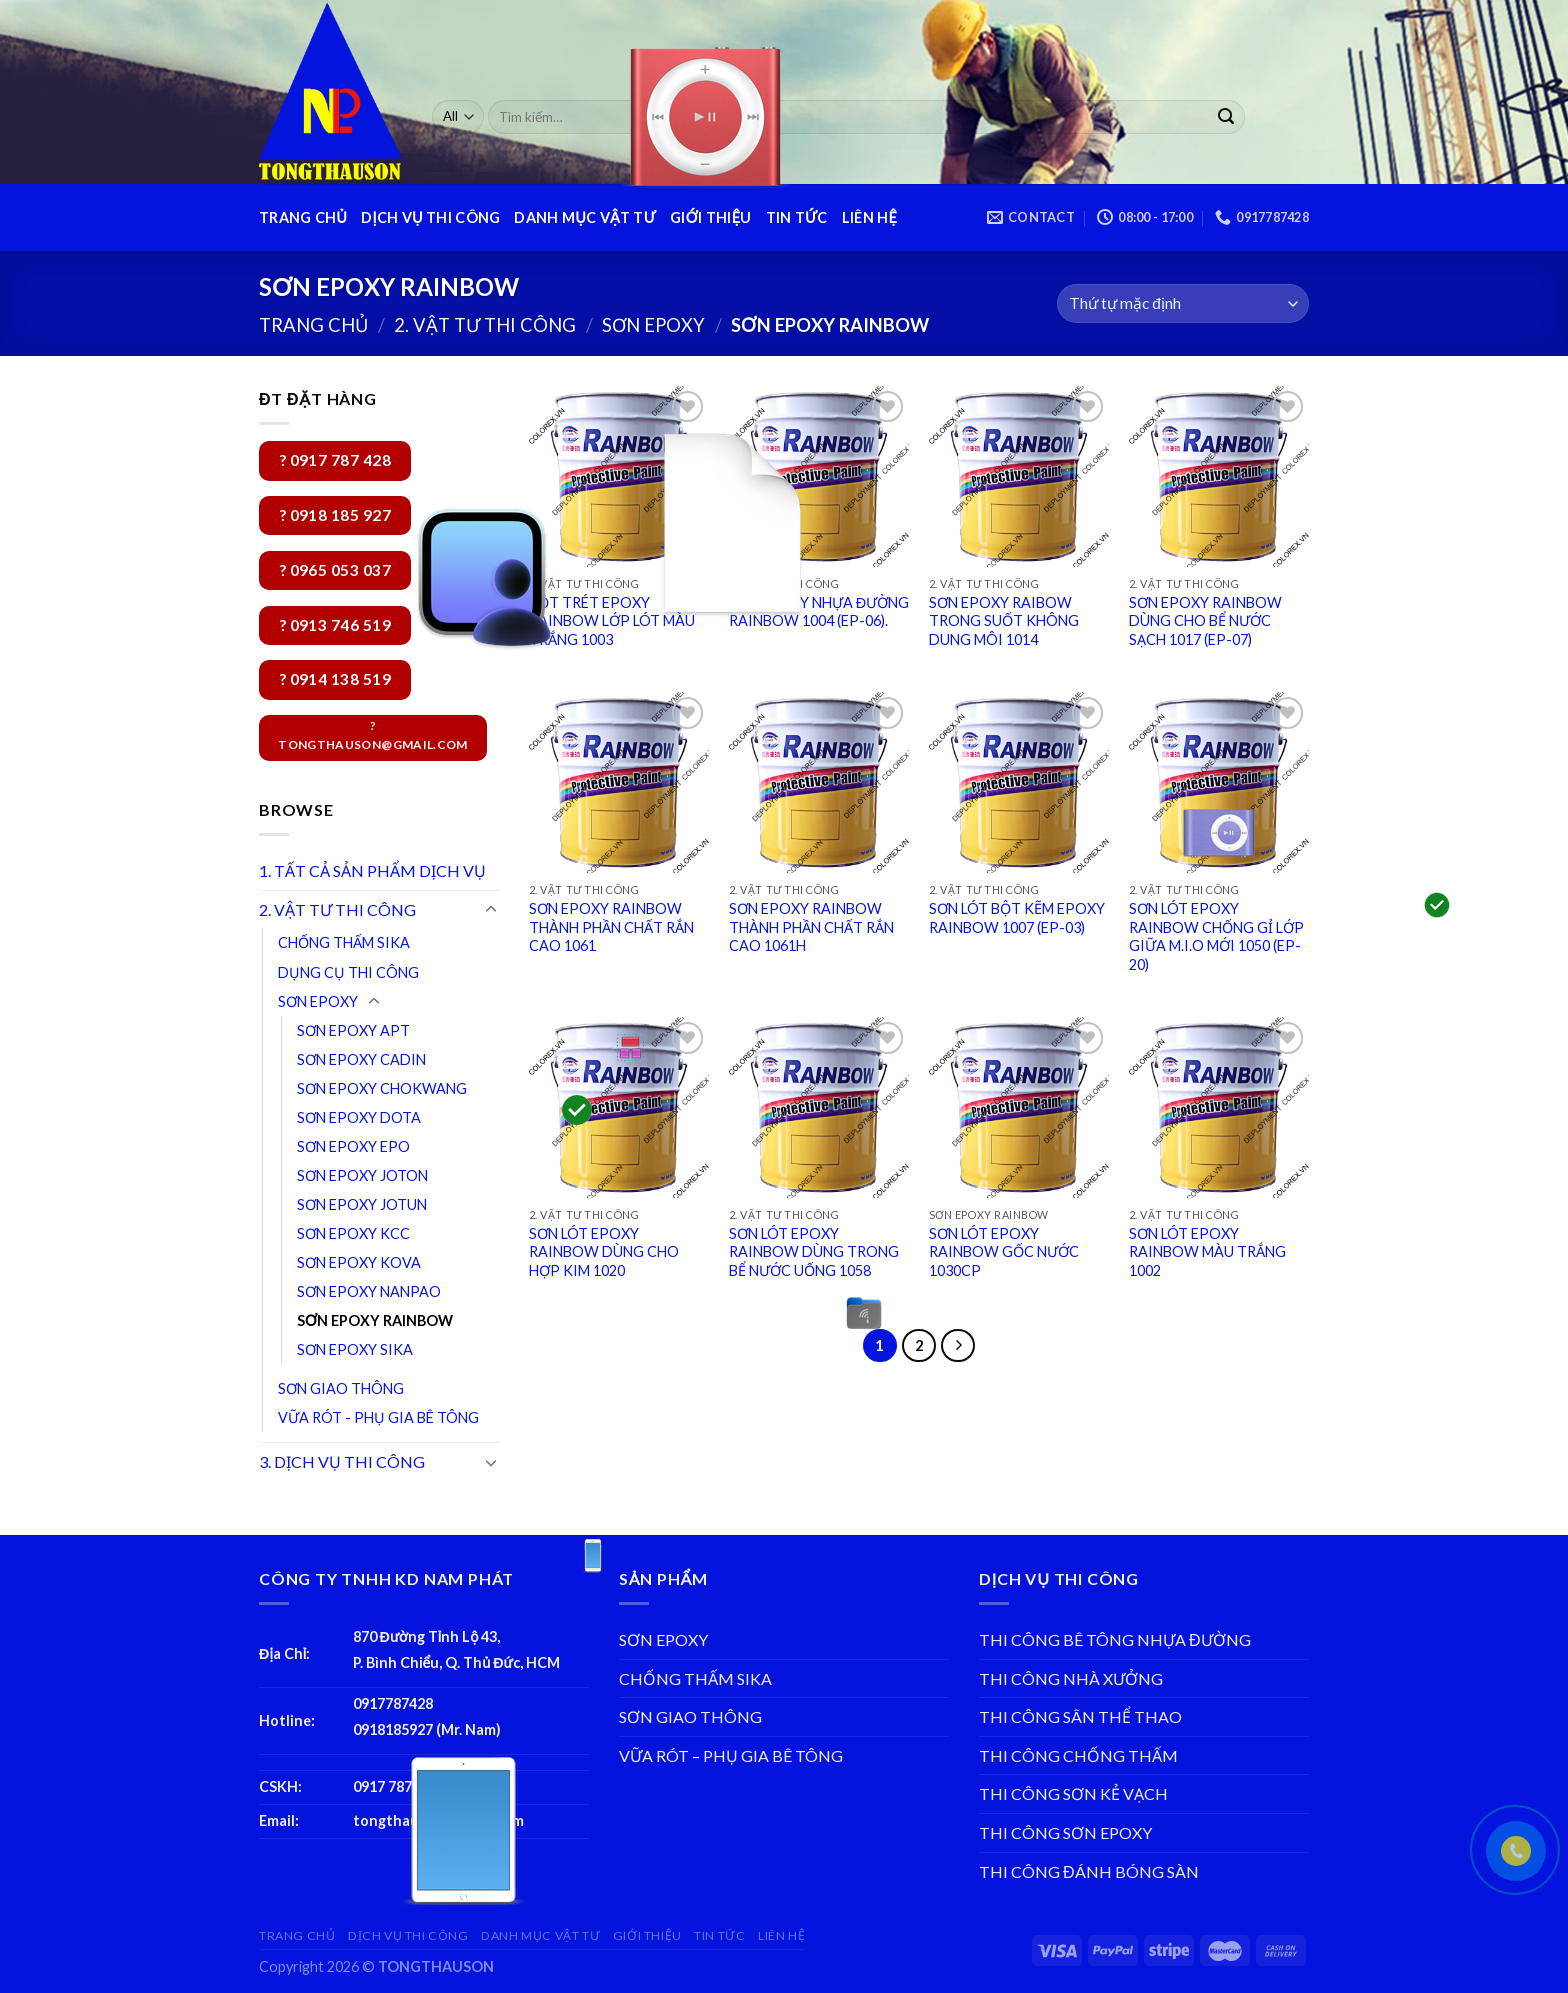  What do you see at coordinates (864, 1313) in the screenshot?
I see `open insync cloud sync folder` at bounding box center [864, 1313].